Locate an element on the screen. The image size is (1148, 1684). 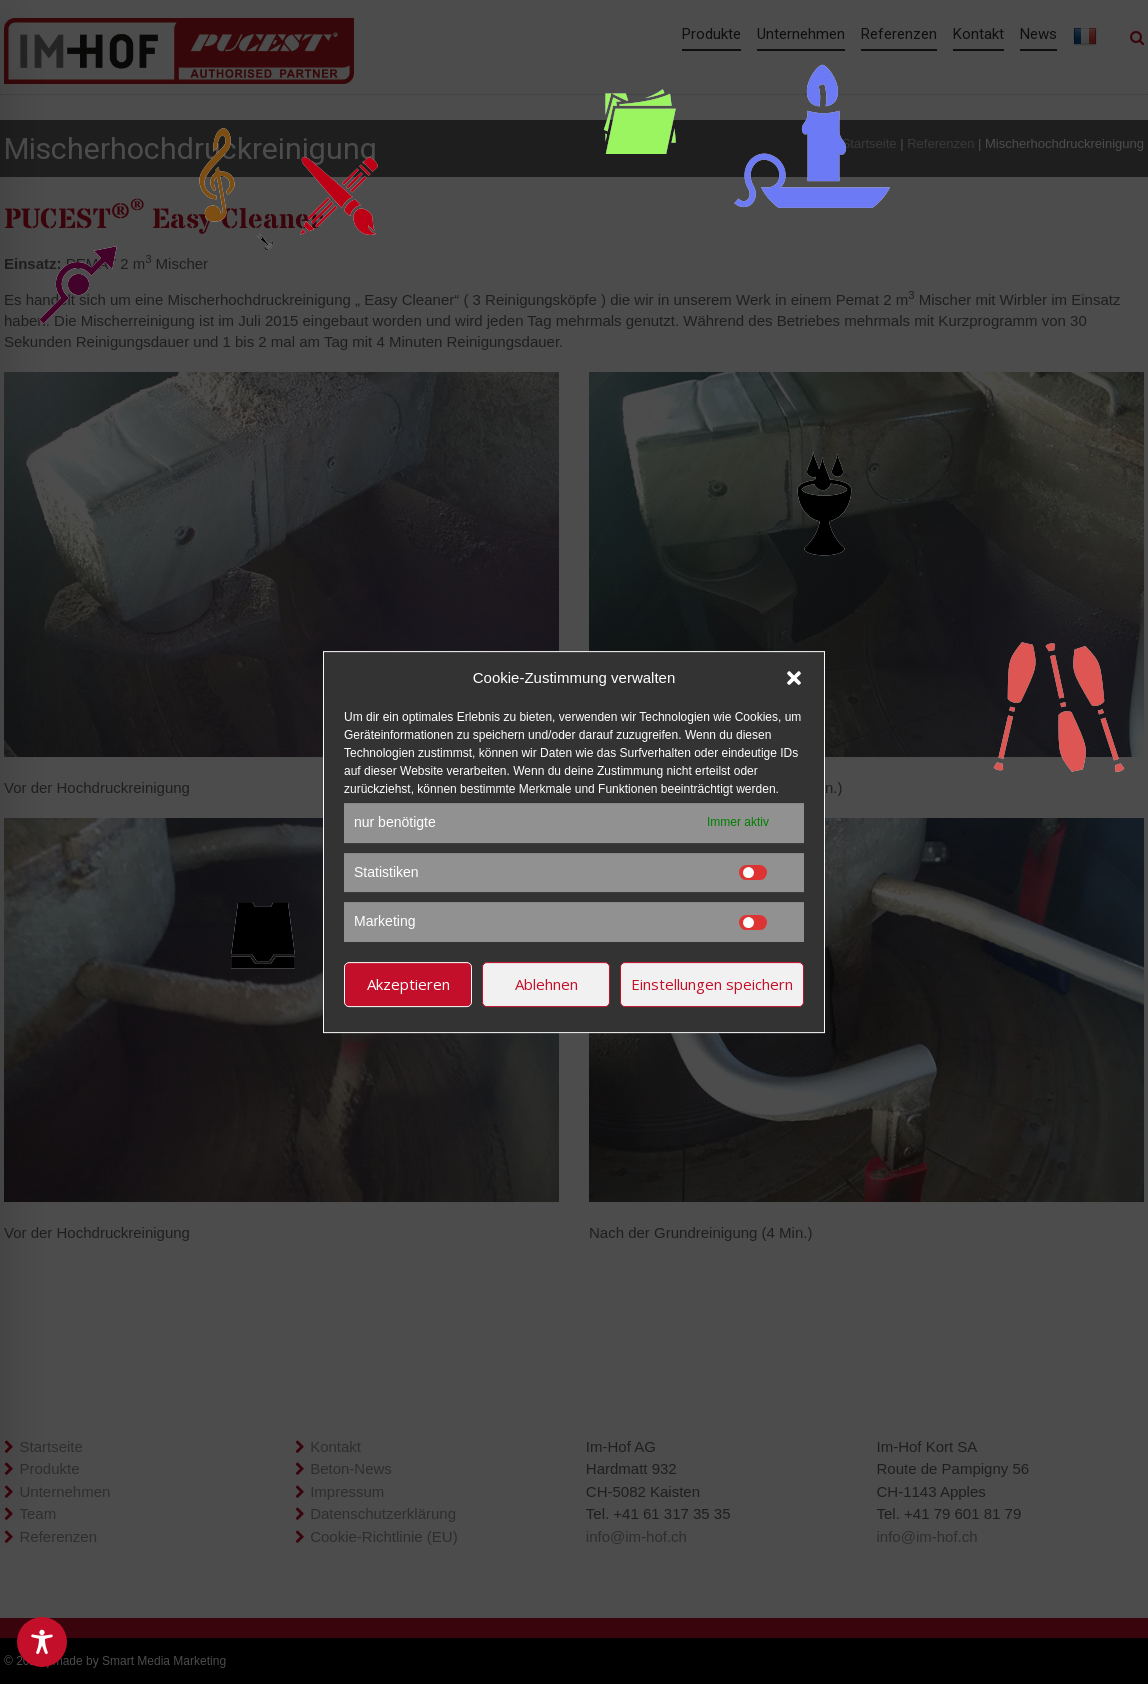
access your inbox or document tray is located at coordinates (263, 934).